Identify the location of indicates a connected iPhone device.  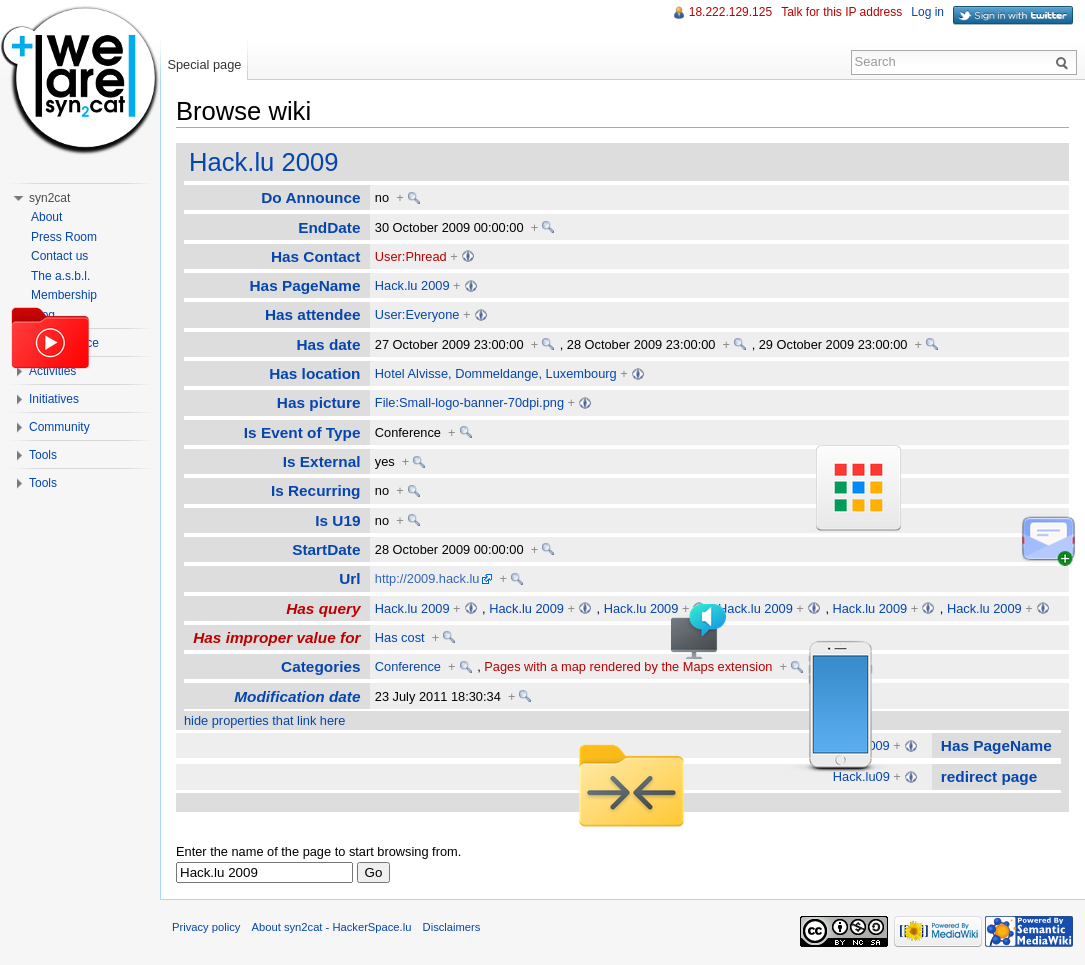
(840, 706).